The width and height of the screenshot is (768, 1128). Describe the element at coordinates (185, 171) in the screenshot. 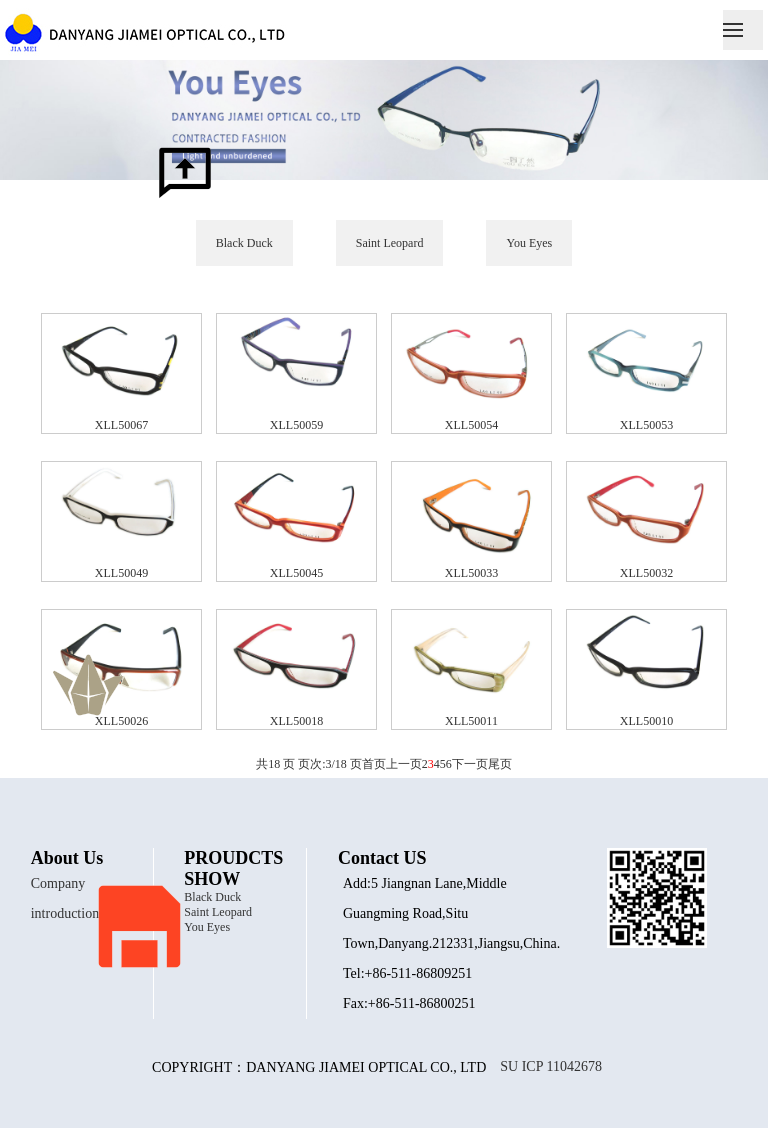

I see `upload a file to the chat` at that location.